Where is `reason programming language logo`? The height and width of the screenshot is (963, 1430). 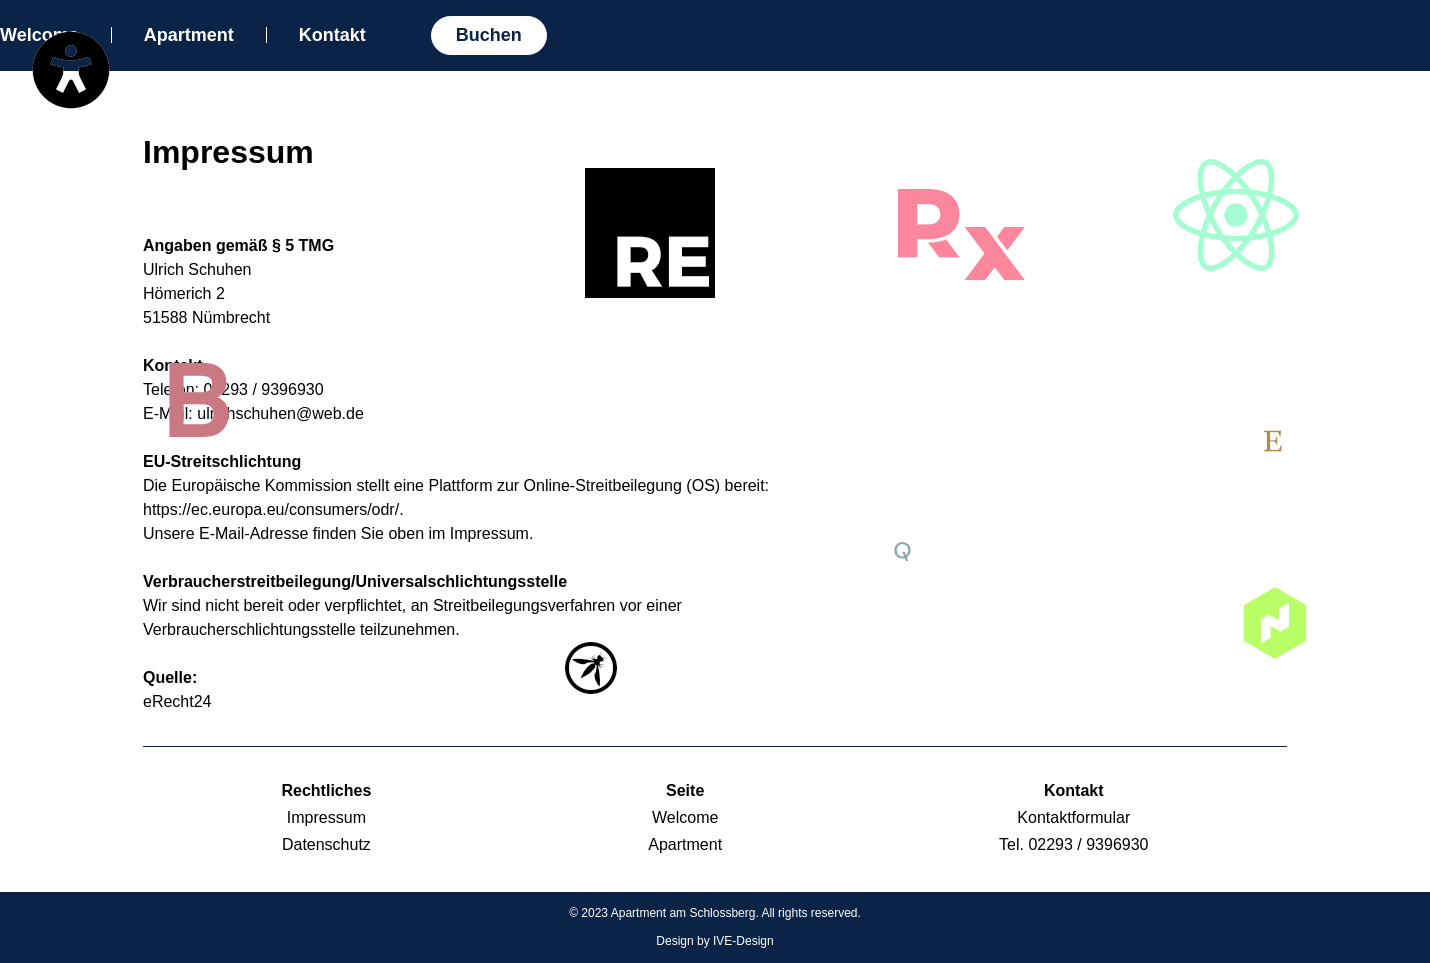
reason programming language logo is located at coordinates (650, 233).